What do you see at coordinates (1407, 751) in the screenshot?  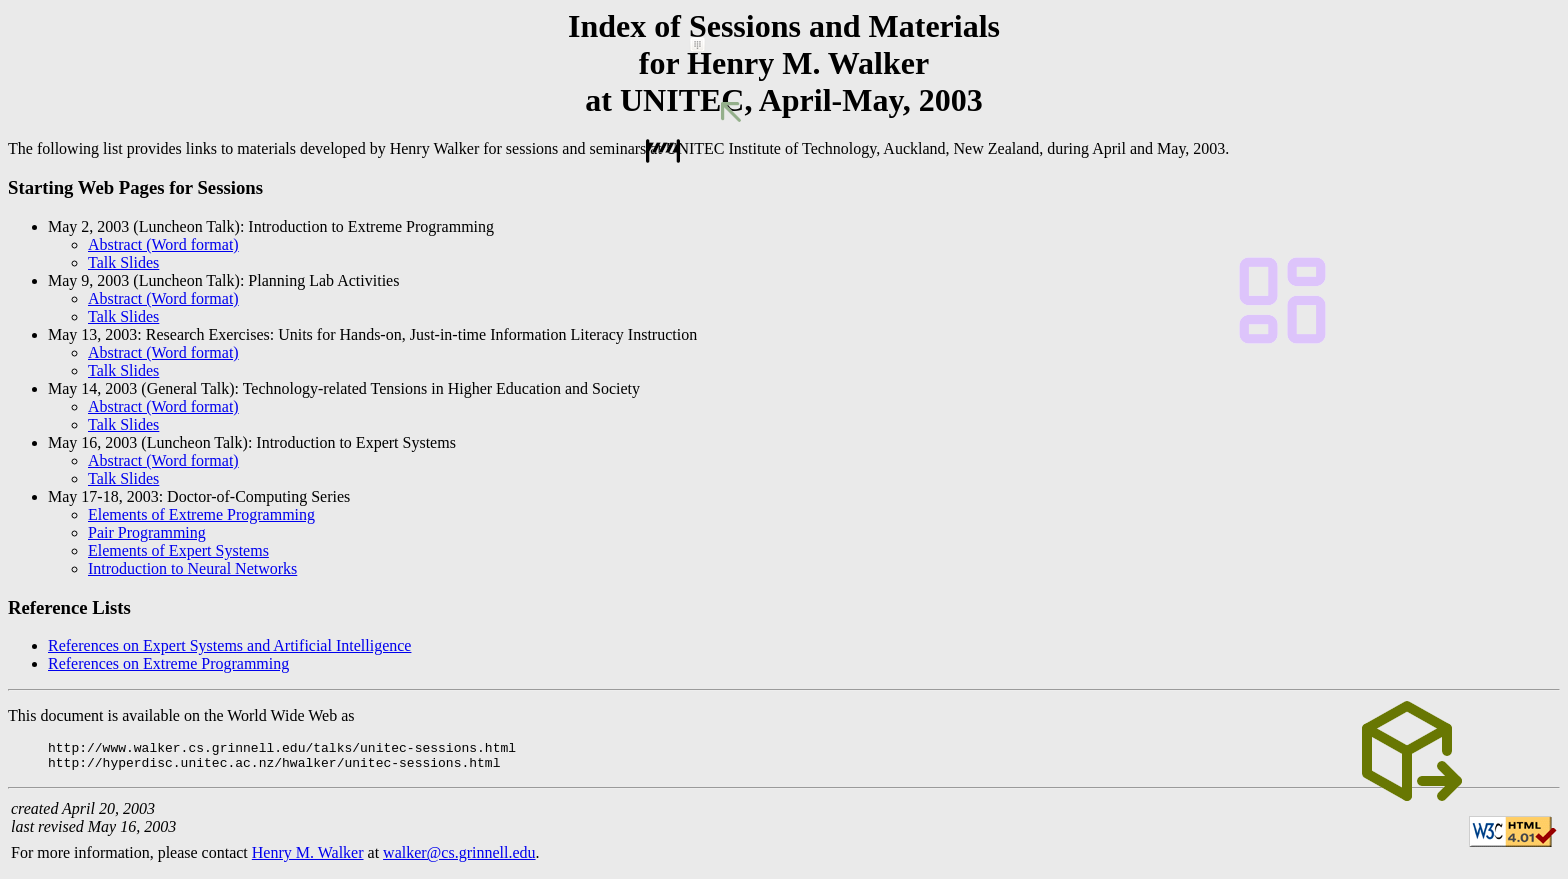 I see `export or send a package` at bounding box center [1407, 751].